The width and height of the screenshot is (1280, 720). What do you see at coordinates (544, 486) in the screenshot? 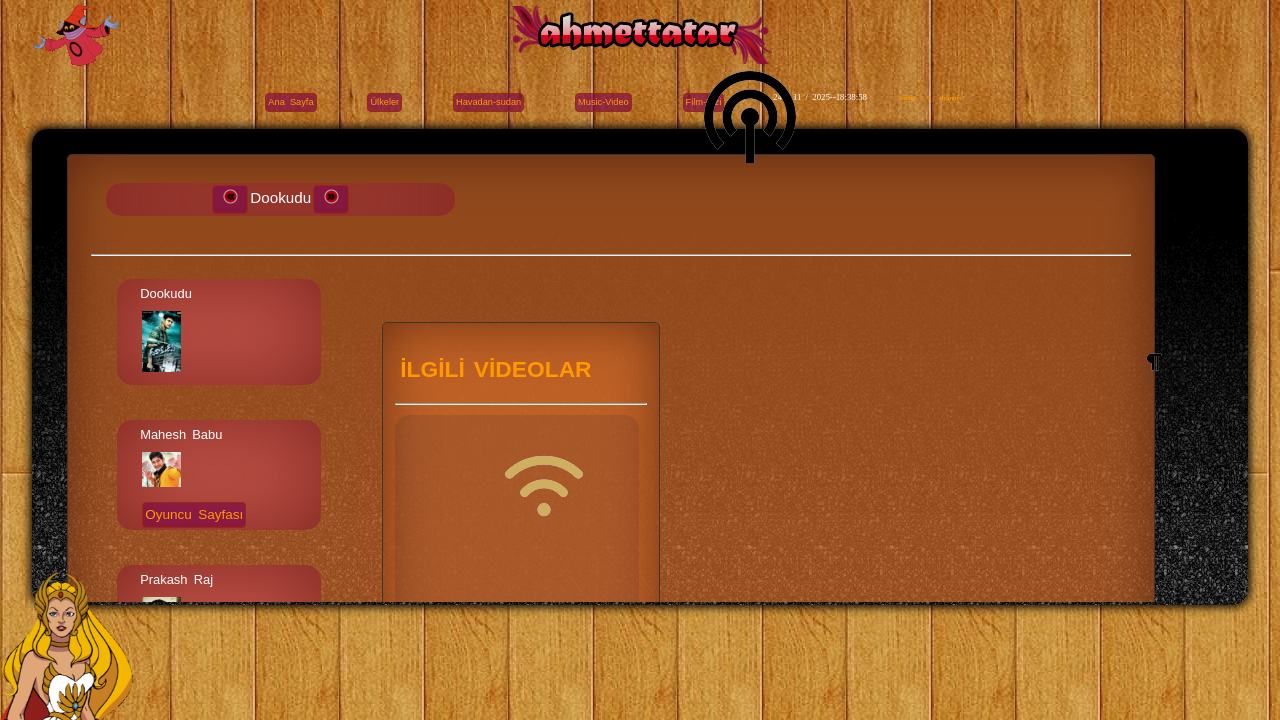
I see `indicates strong wifi connection` at bounding box center [544, 486].